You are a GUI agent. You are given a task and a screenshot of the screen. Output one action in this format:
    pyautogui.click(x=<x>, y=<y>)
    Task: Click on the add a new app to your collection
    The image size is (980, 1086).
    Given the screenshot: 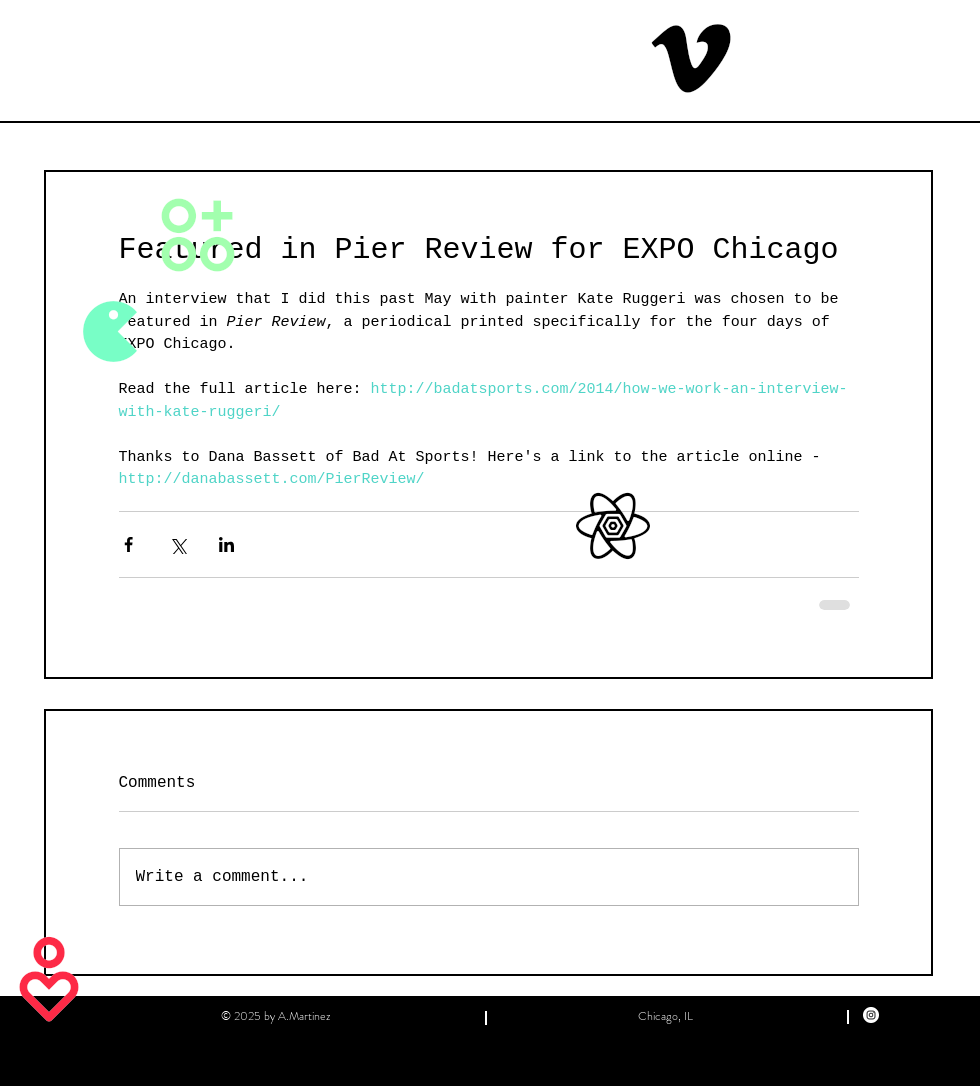 What is the action you would take?
    pyautogui.click(x=198, y=235)
    